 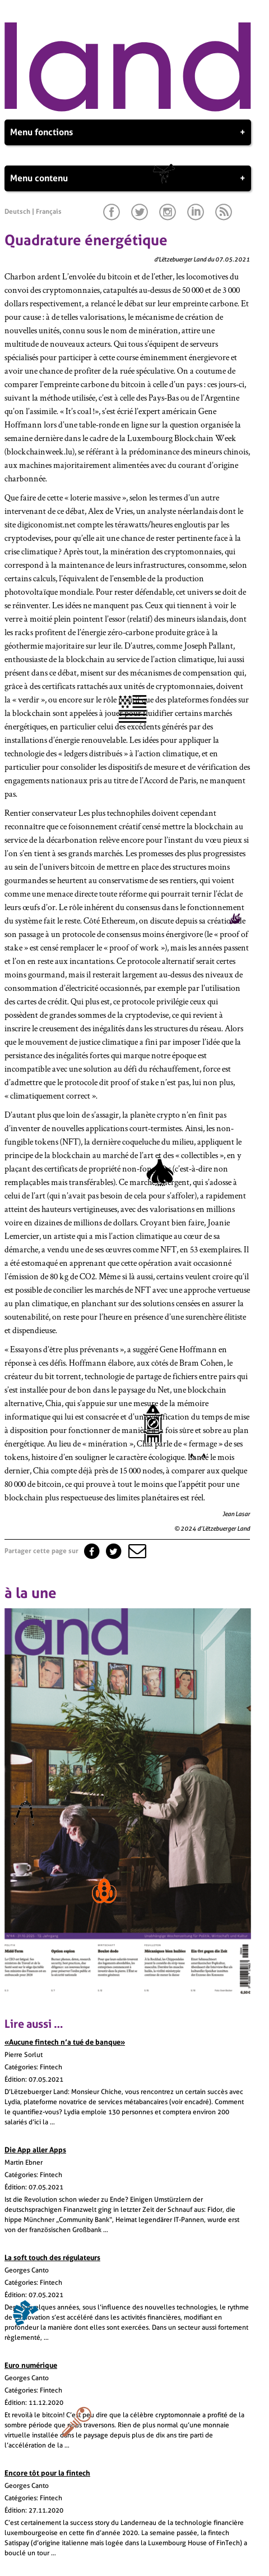 I want to click on activate a life-drain or vampiric ability, so click(x=164, y=173).